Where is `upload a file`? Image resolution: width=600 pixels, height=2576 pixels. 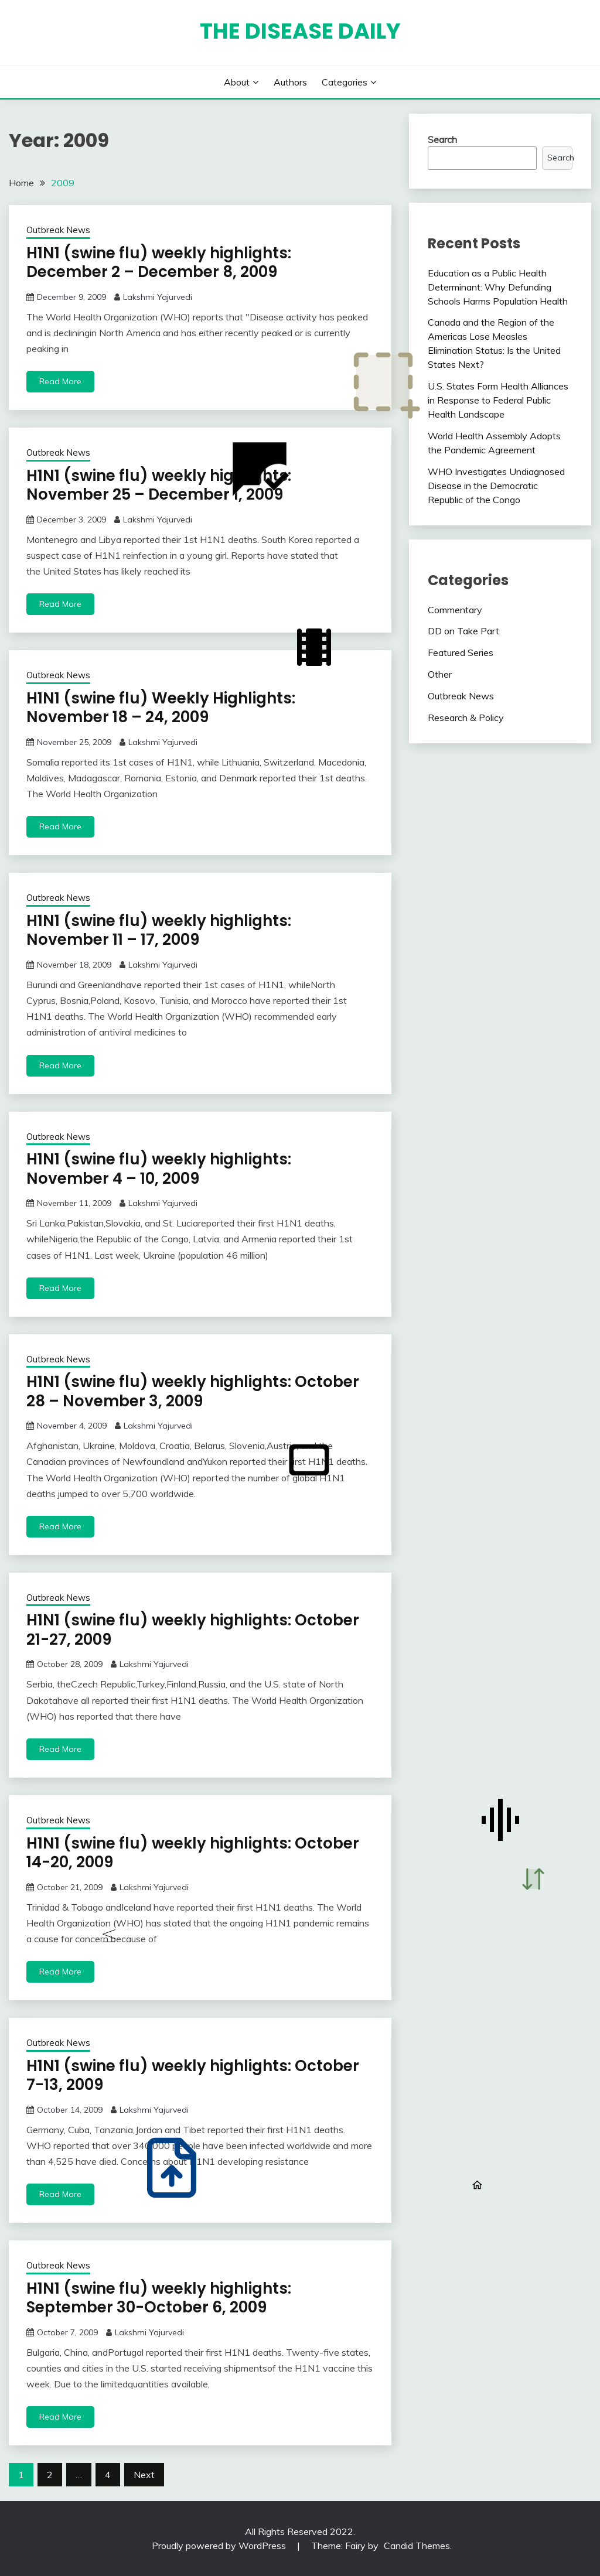
upload a file is located at coordinates (172, 2168).